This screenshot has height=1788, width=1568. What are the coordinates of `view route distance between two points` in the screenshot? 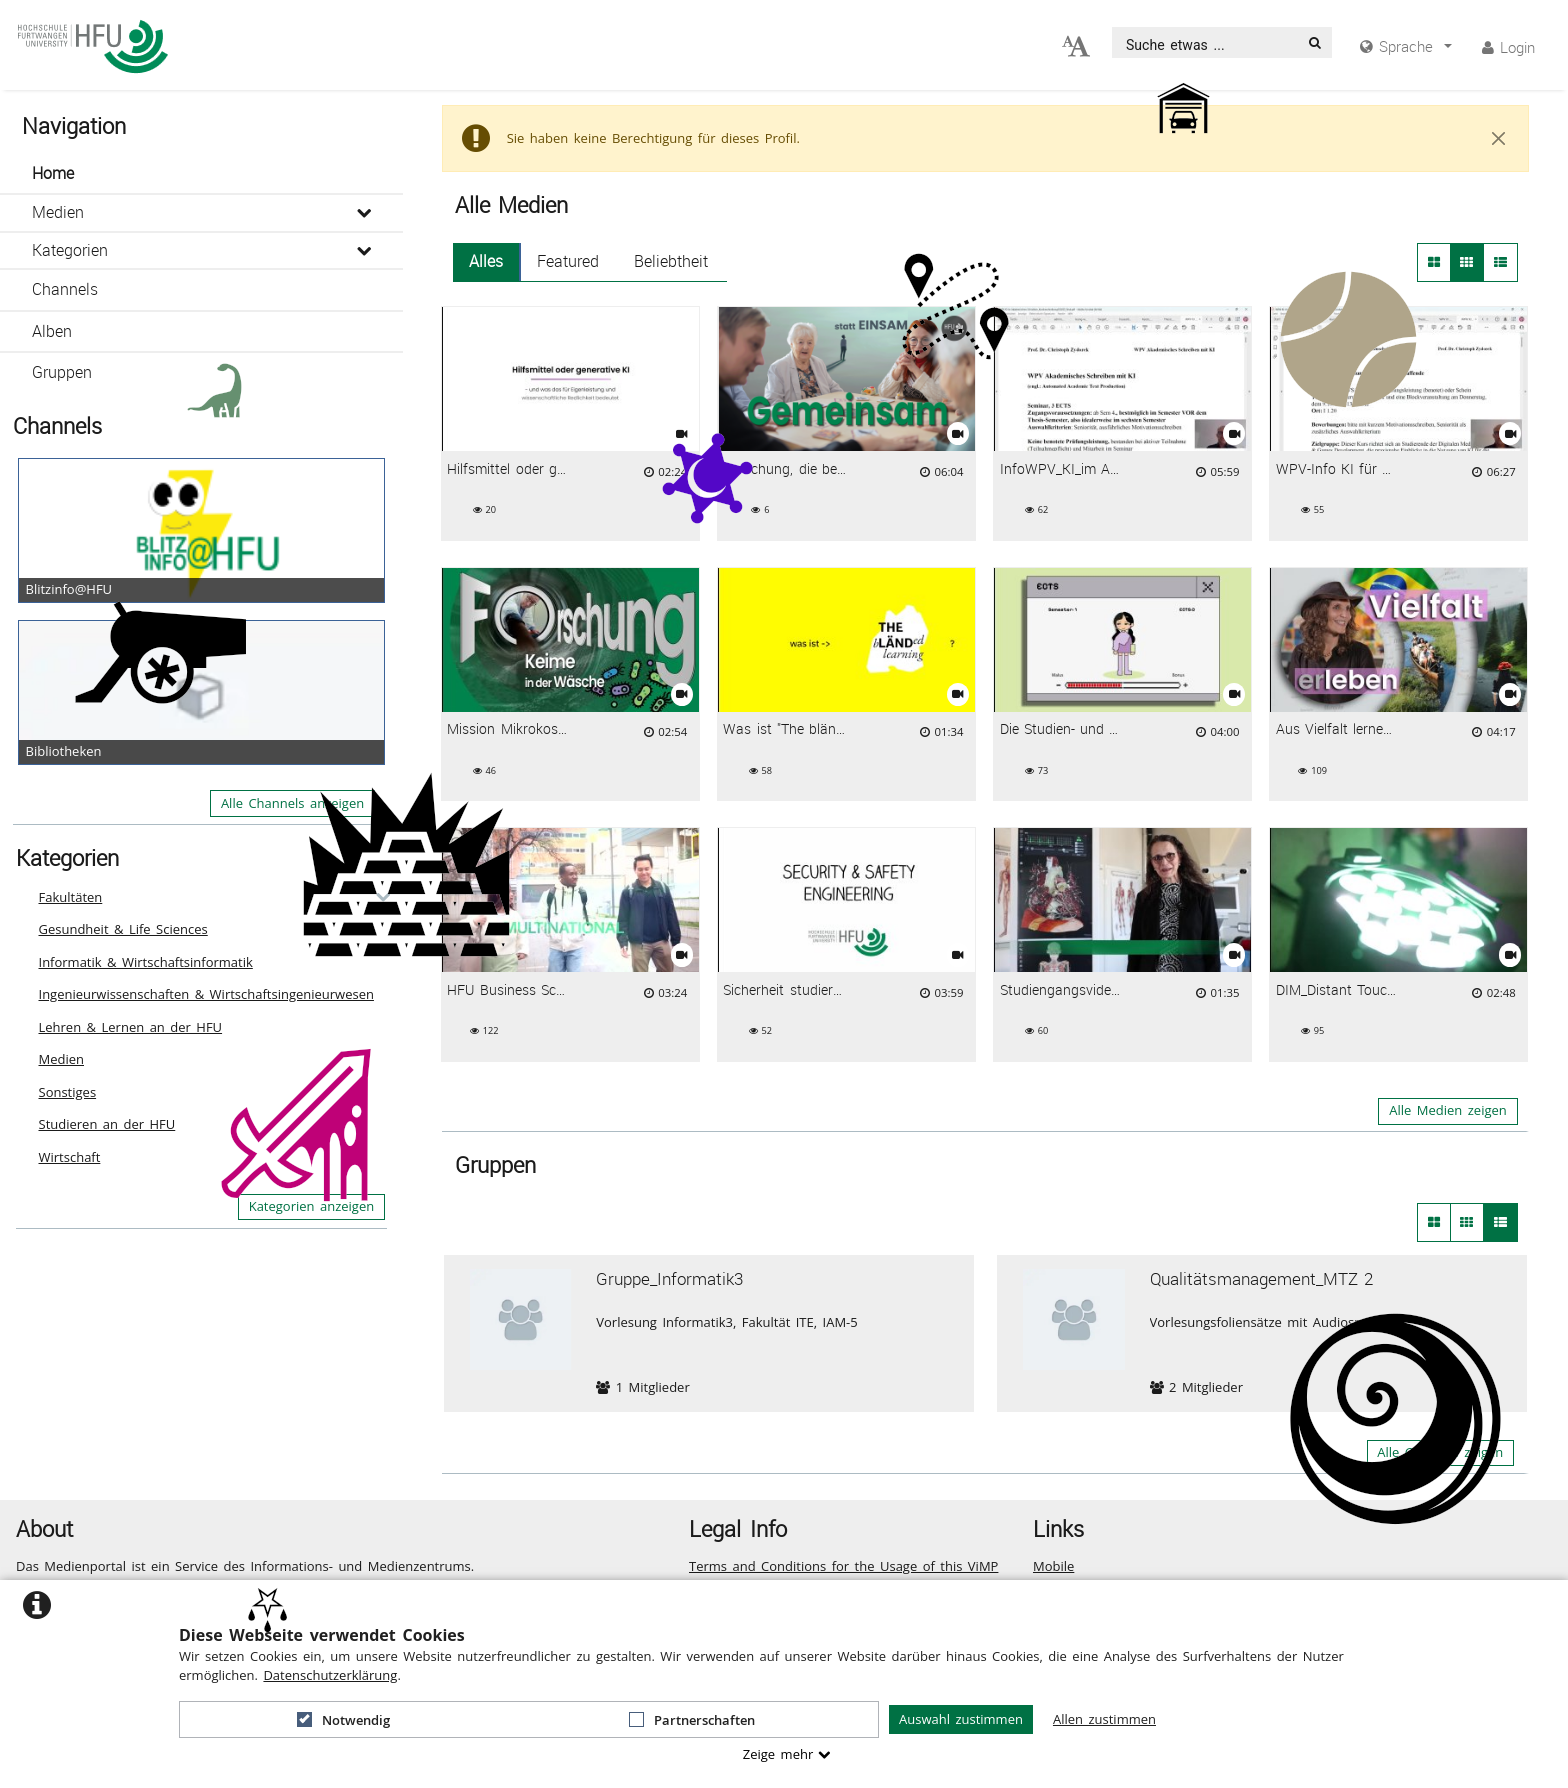 It's located at (955, 306).